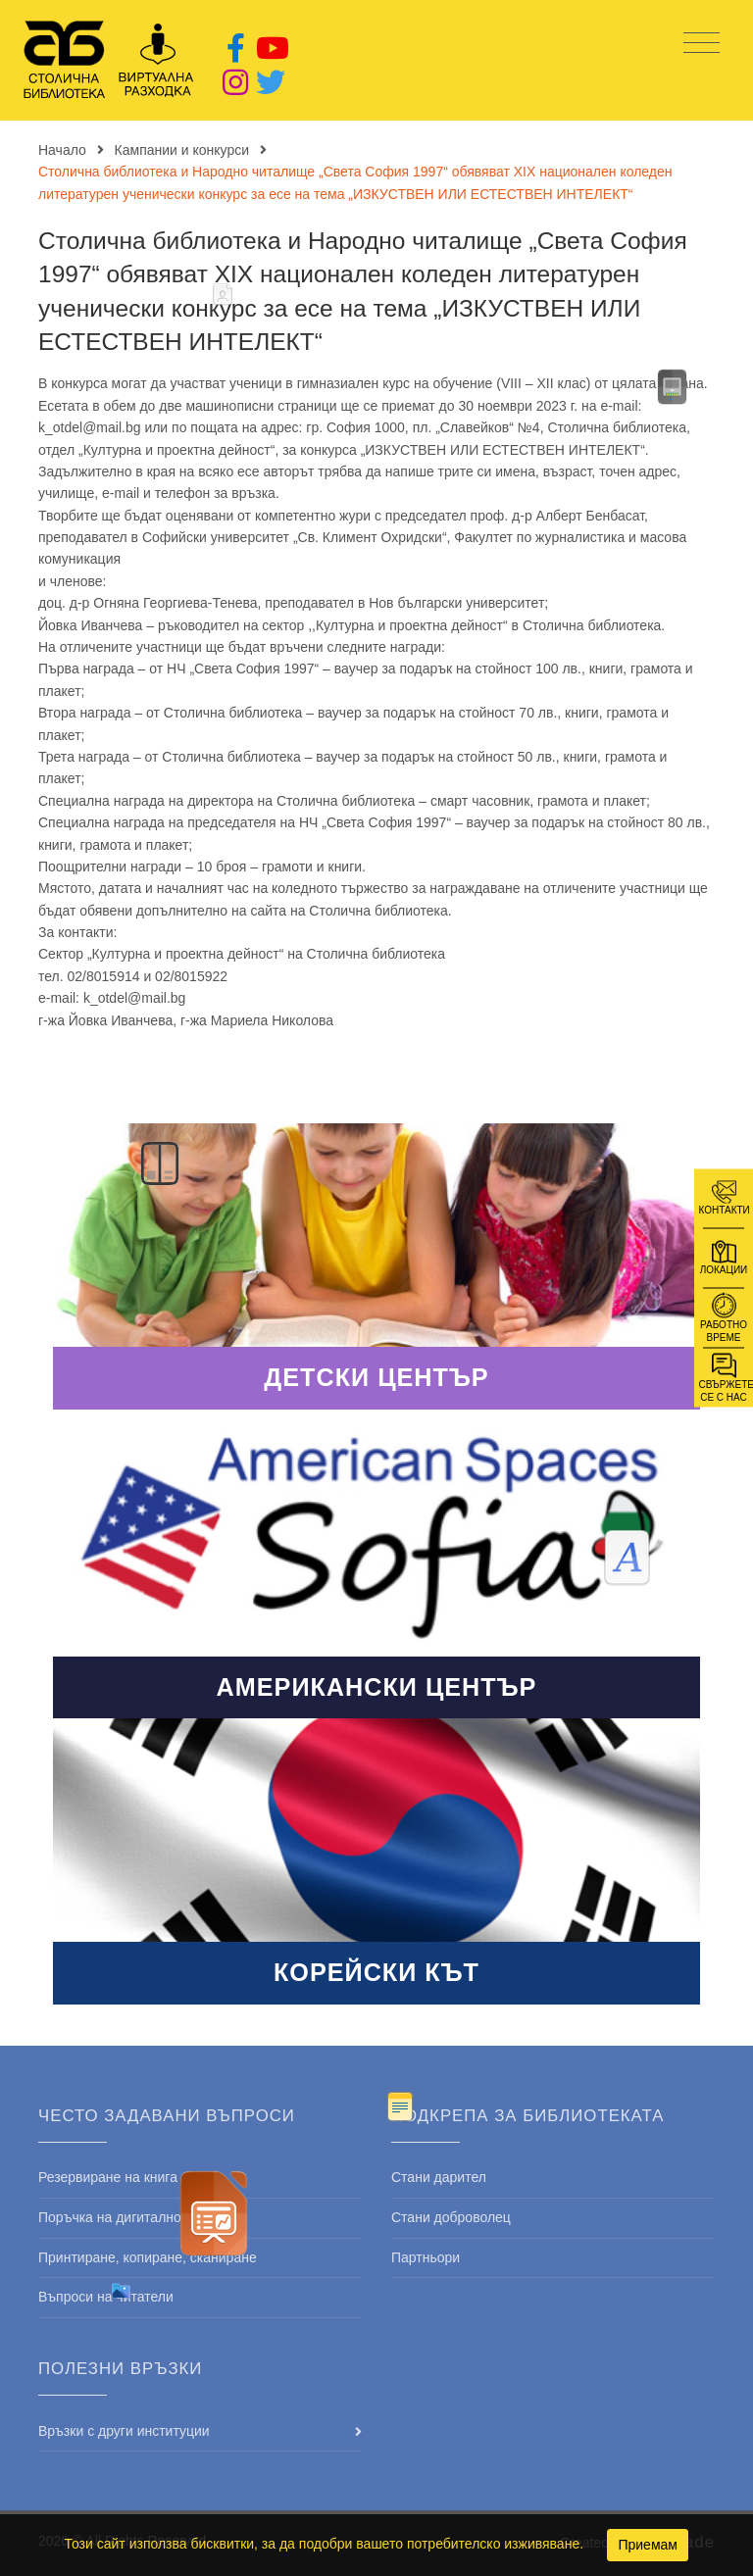  Describe the element at coordinates (672, 386) in the screenshot. I see `sega genesis 32x rom file` at that location.